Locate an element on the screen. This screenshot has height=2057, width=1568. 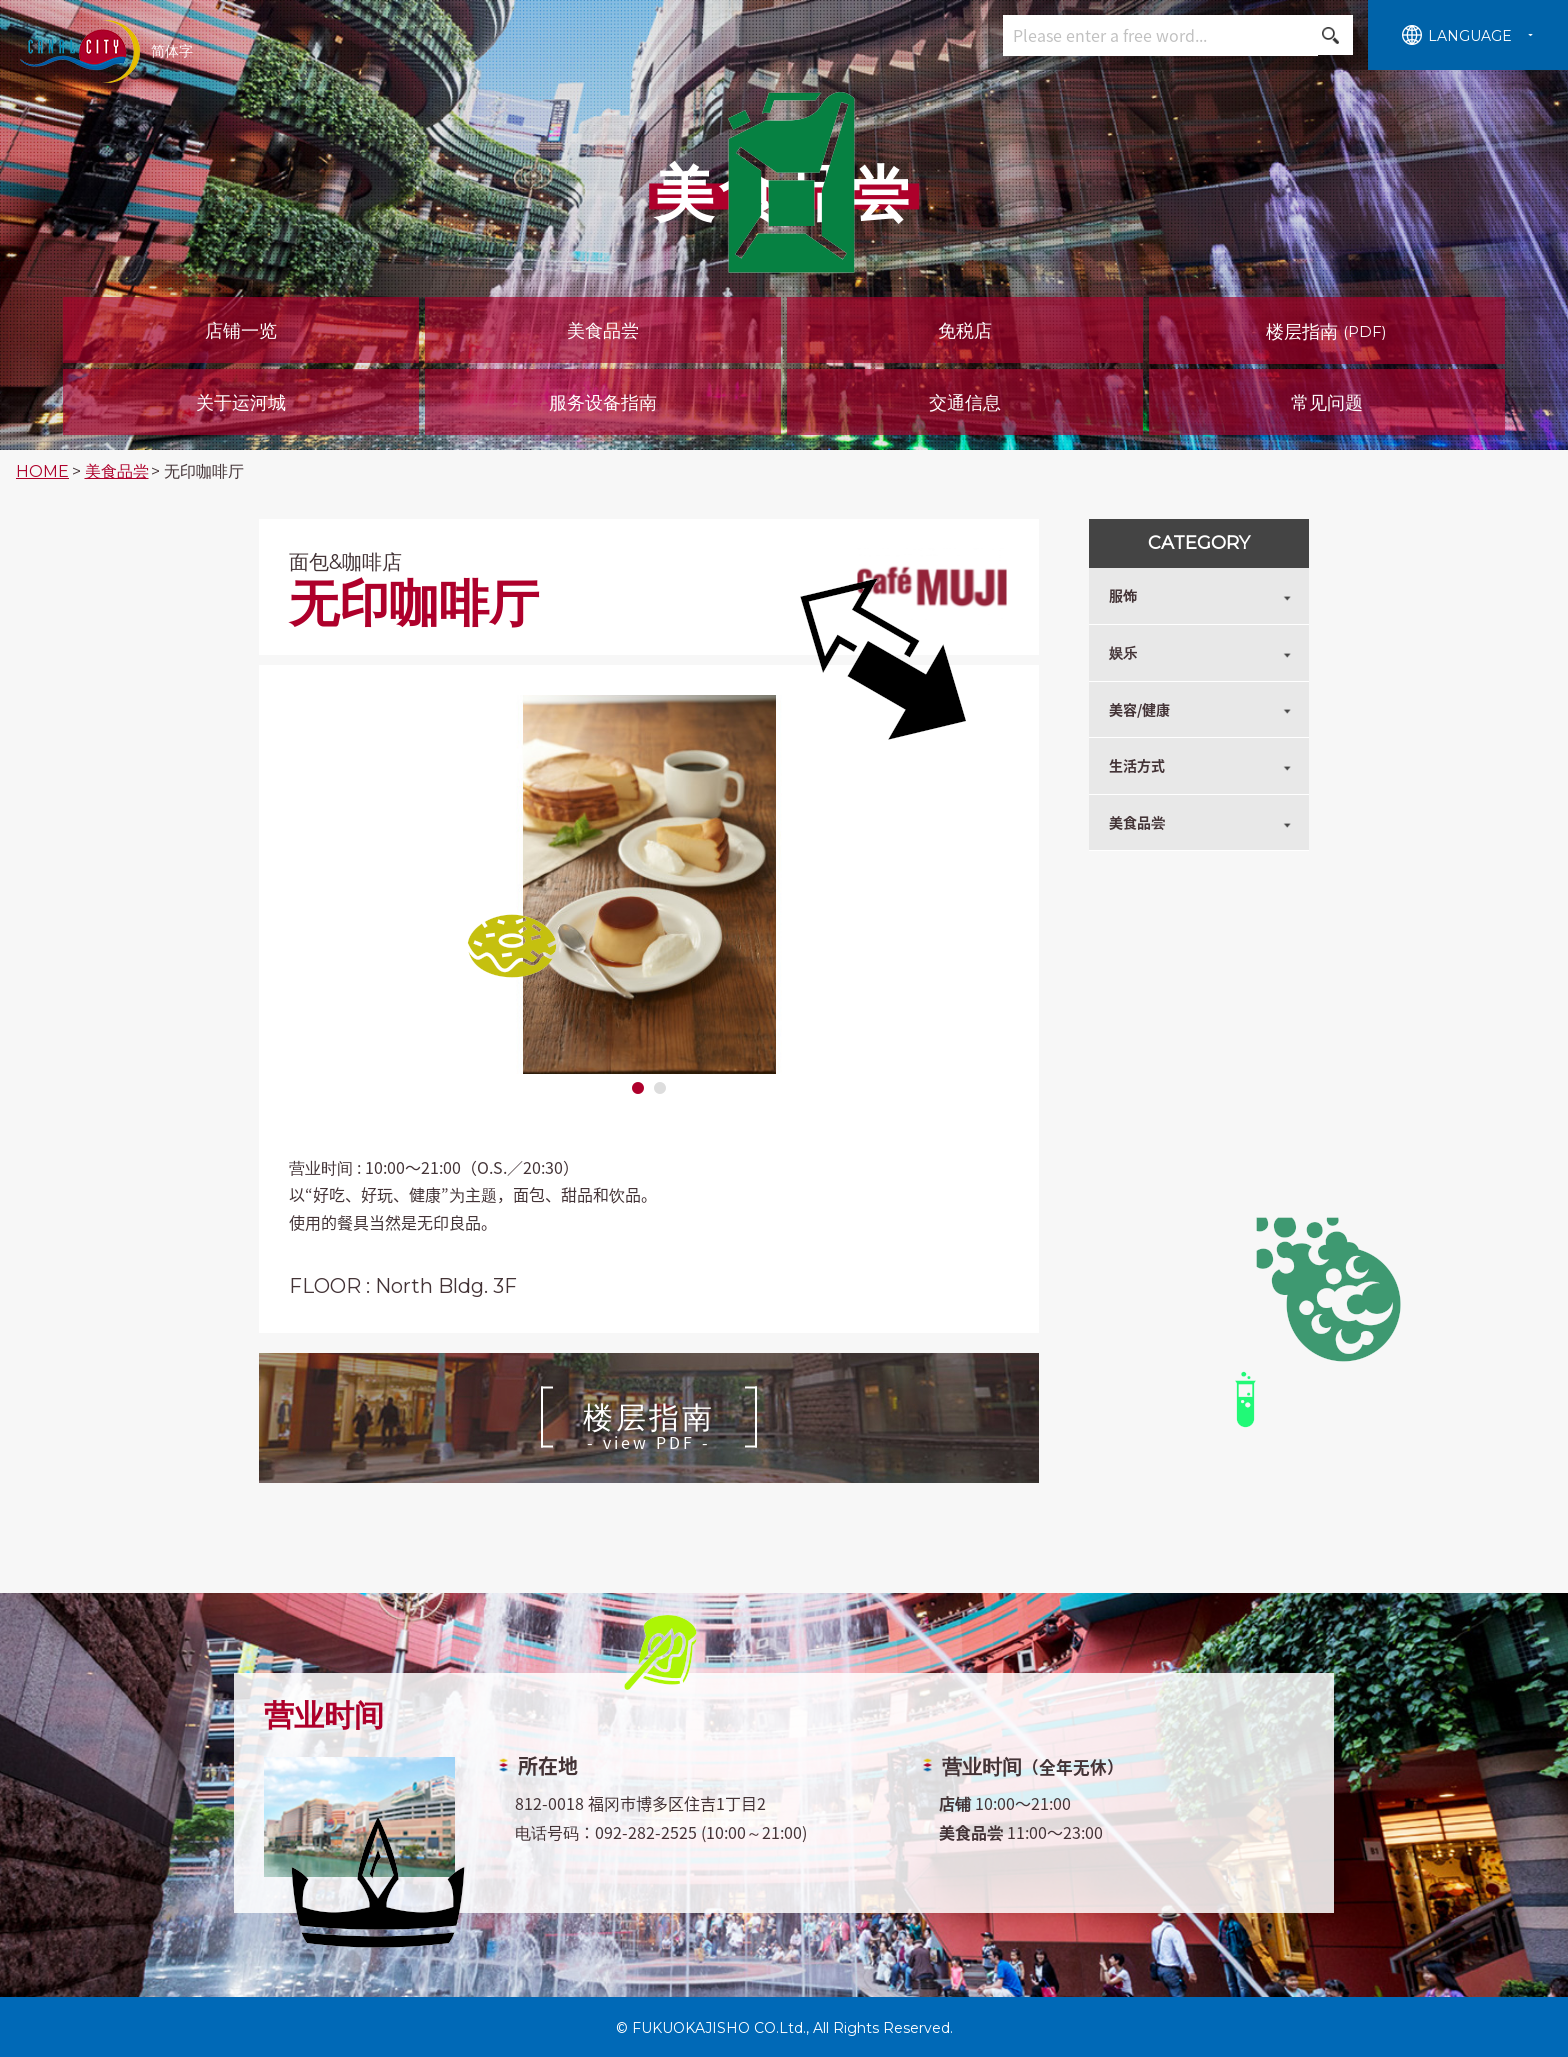
switch between two states or modes is located at coordinates (883, 659).